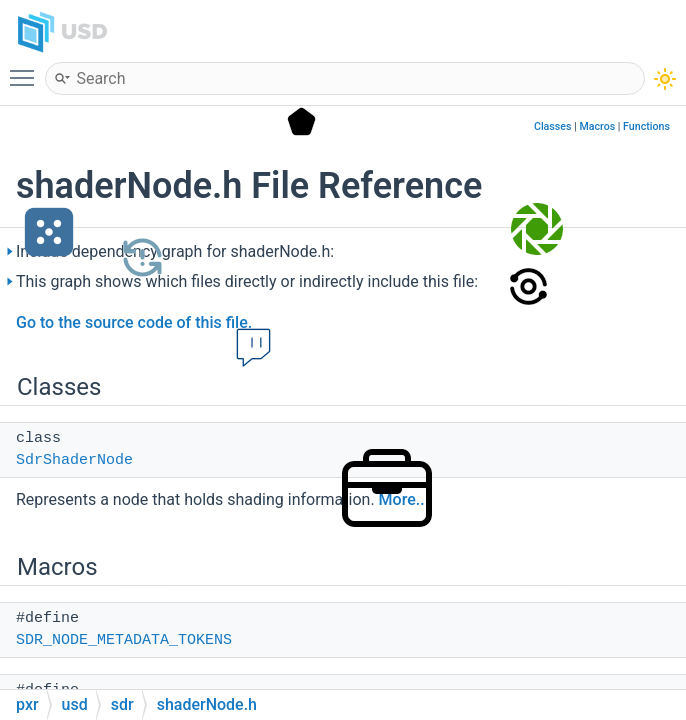 Image resolution: width=686 pixels, height=720 pixels. What do you see at coordinates (253, 345) in the screenshot?
I see `open the Twitch app` at bounding box center [253, 345].